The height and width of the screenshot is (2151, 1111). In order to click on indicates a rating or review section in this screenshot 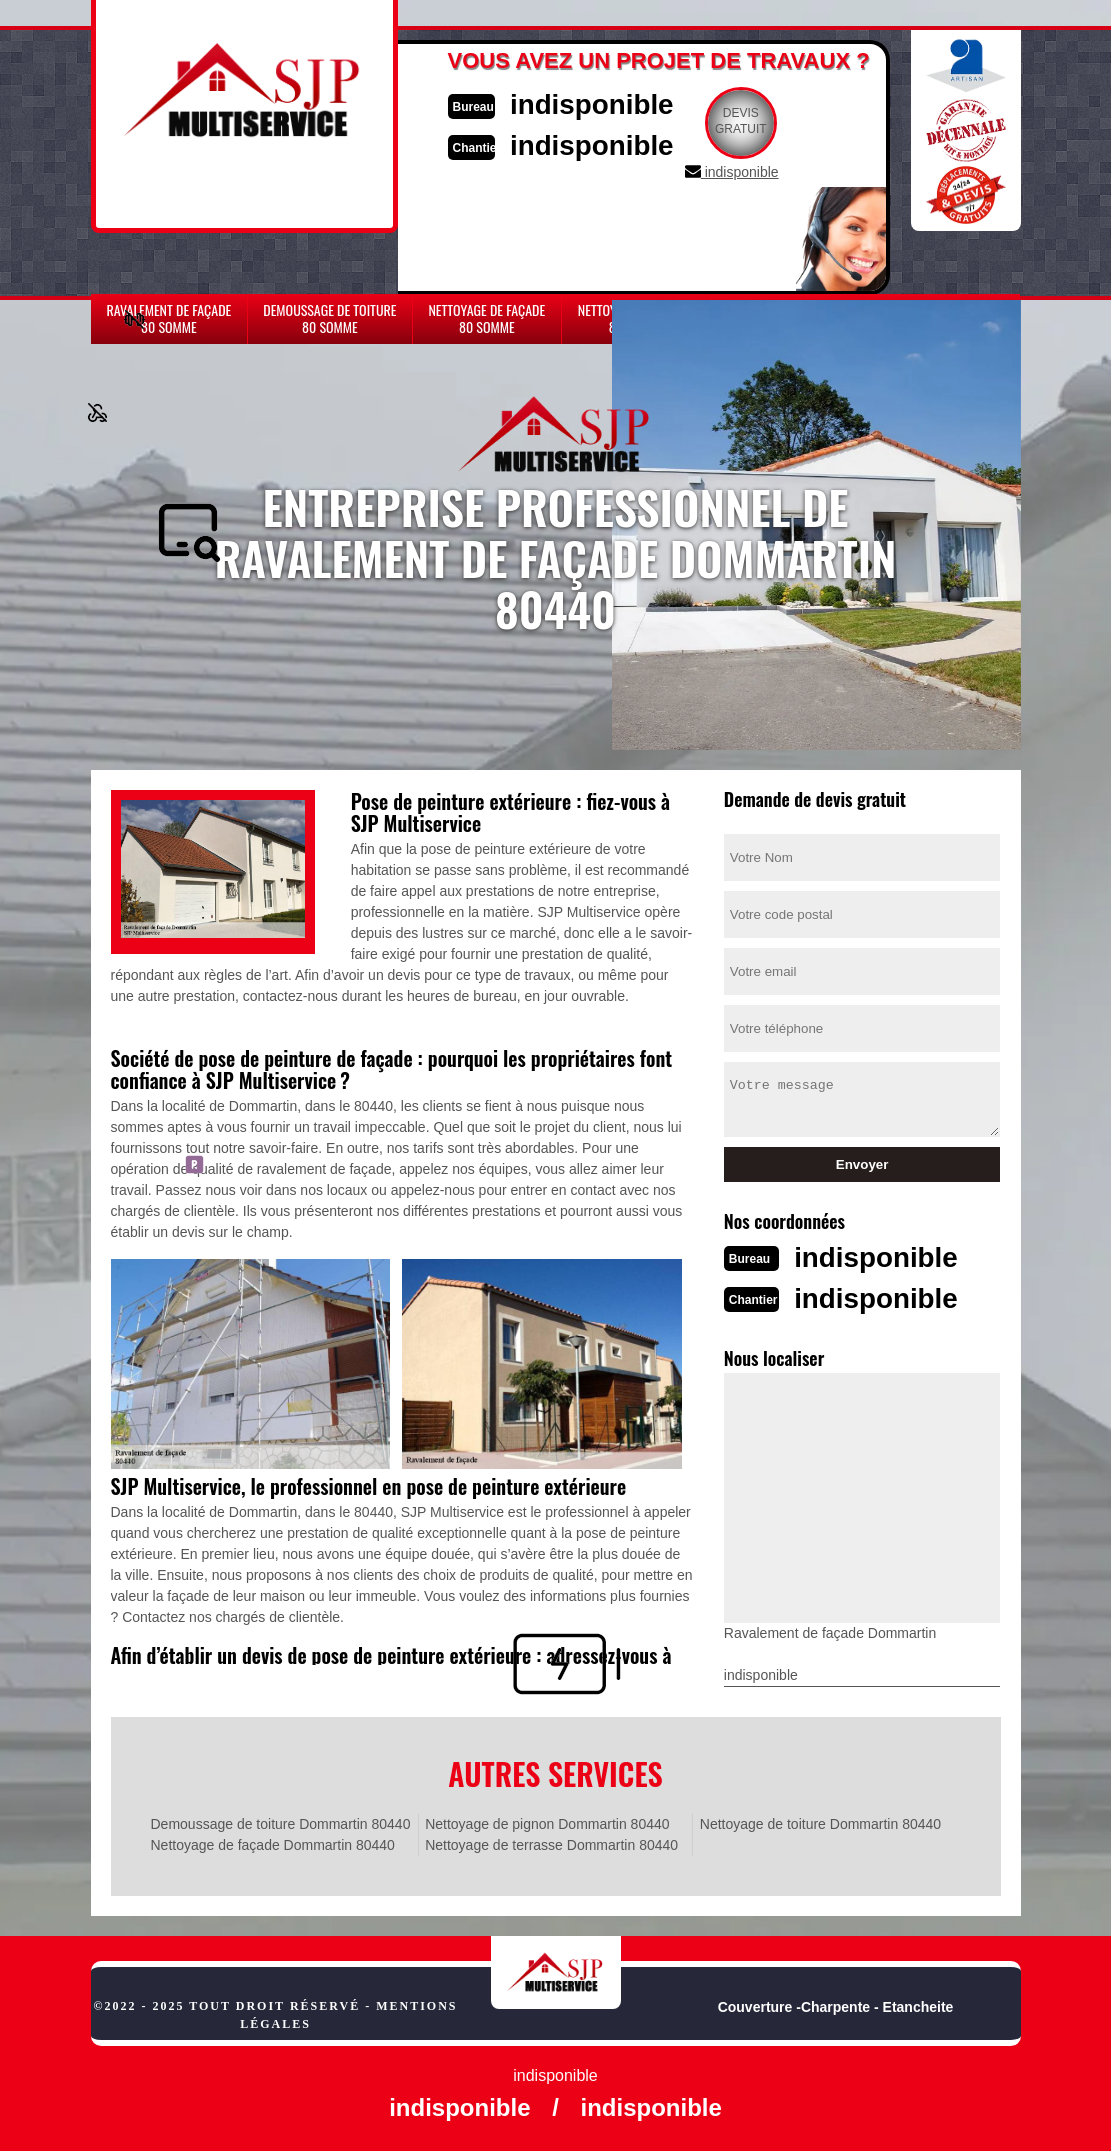, I will do `click(194, 1164)`.